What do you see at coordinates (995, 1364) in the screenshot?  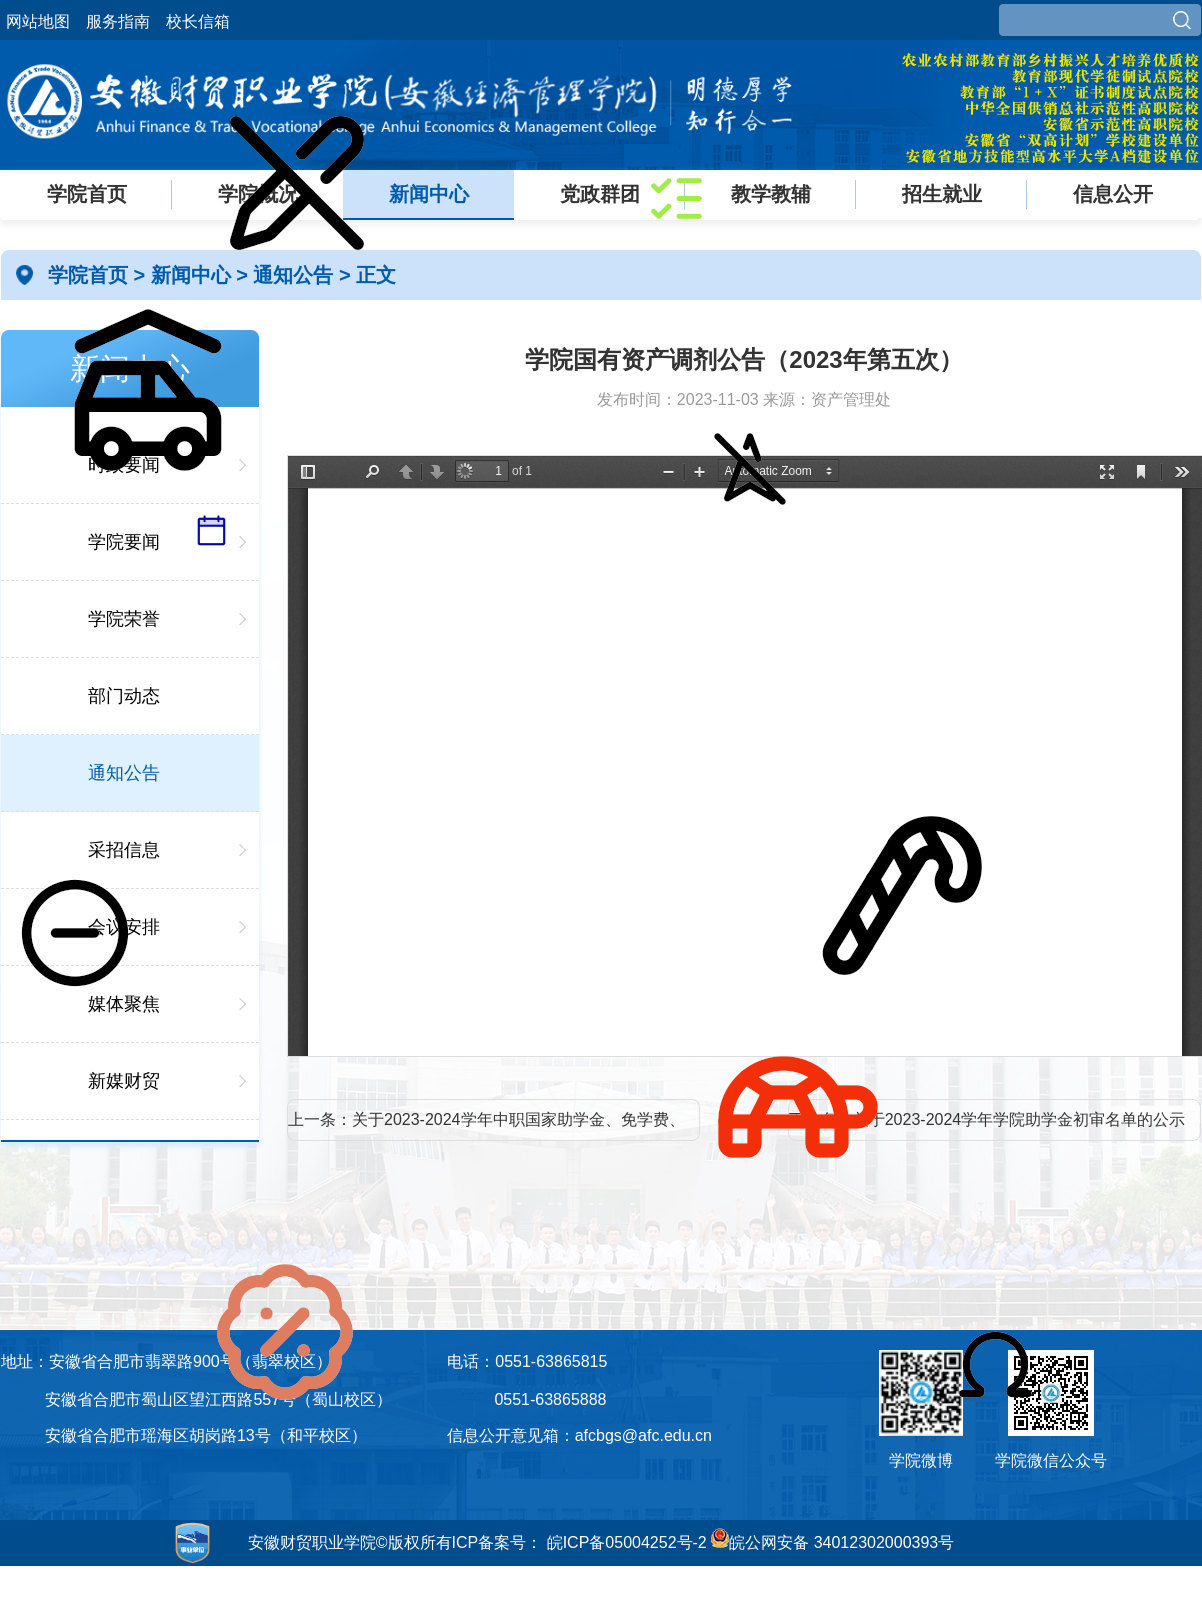 I see `represents the omega symbol in mathematical or scientific contexts` at bounding box center [995, 1364].